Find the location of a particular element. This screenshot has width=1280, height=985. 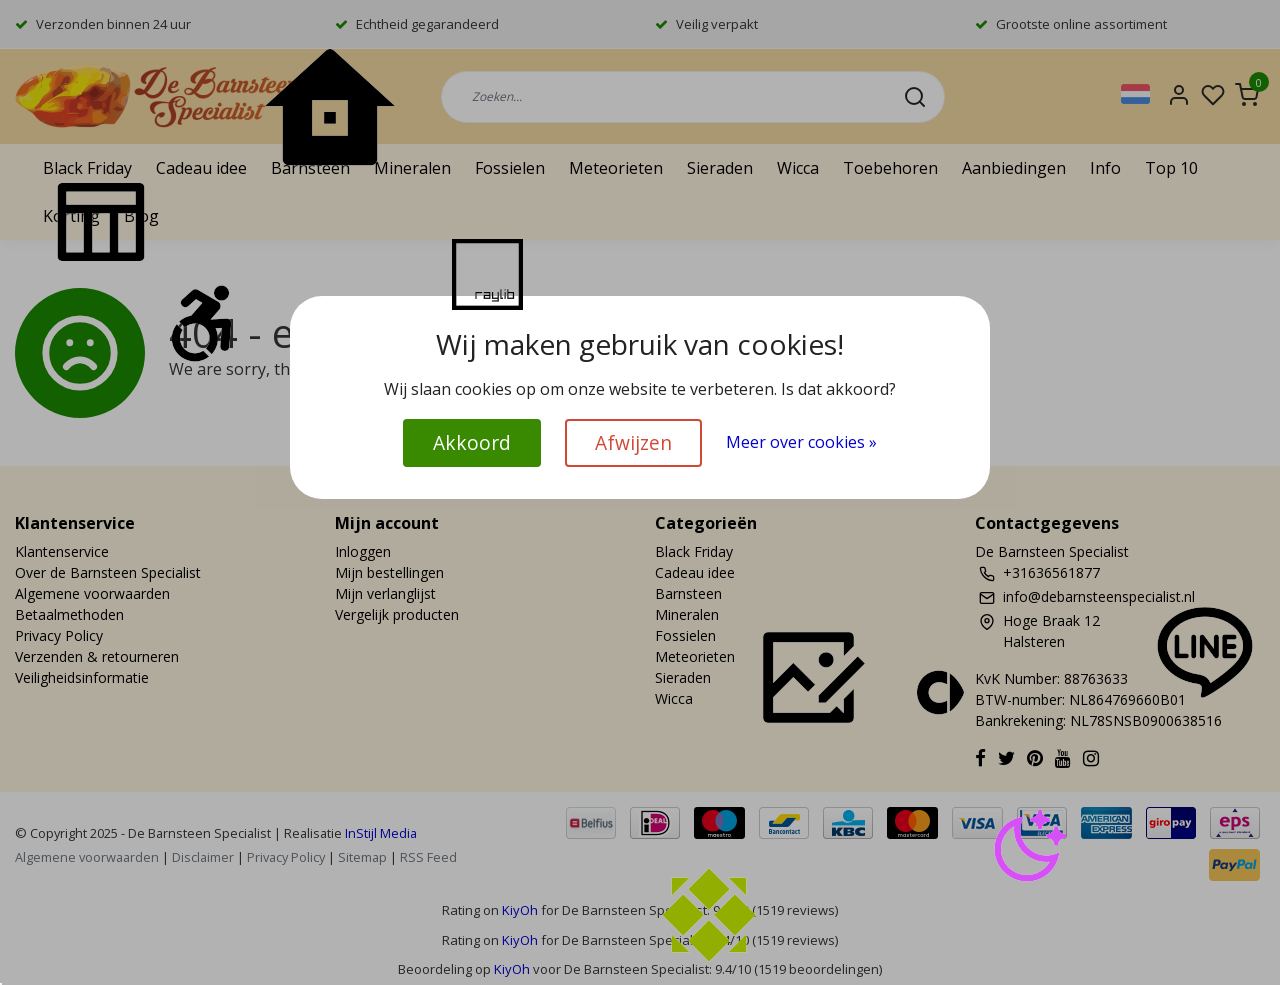

edit or modify an image is located at coordinates (808, 677).